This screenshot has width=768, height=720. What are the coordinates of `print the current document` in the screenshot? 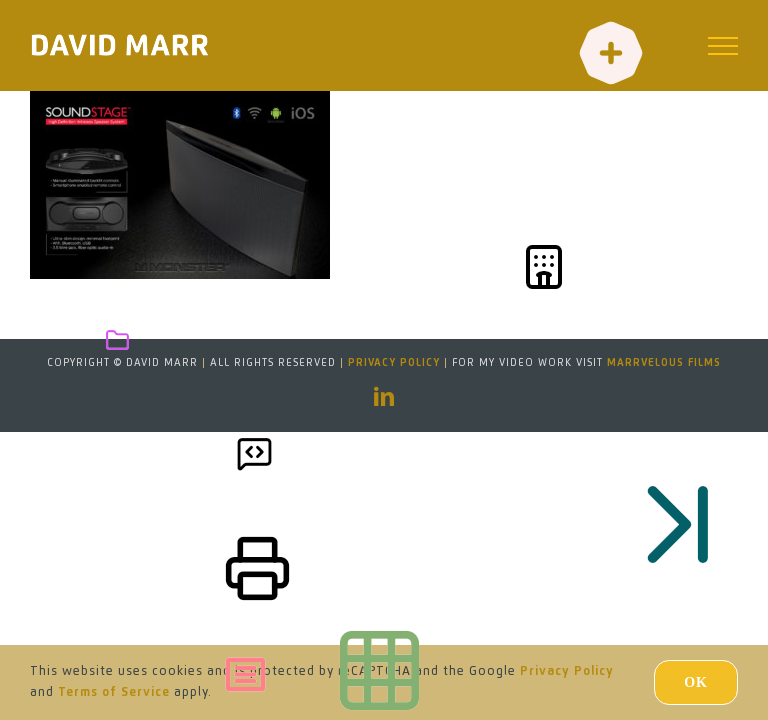 It's located at (257, 568).